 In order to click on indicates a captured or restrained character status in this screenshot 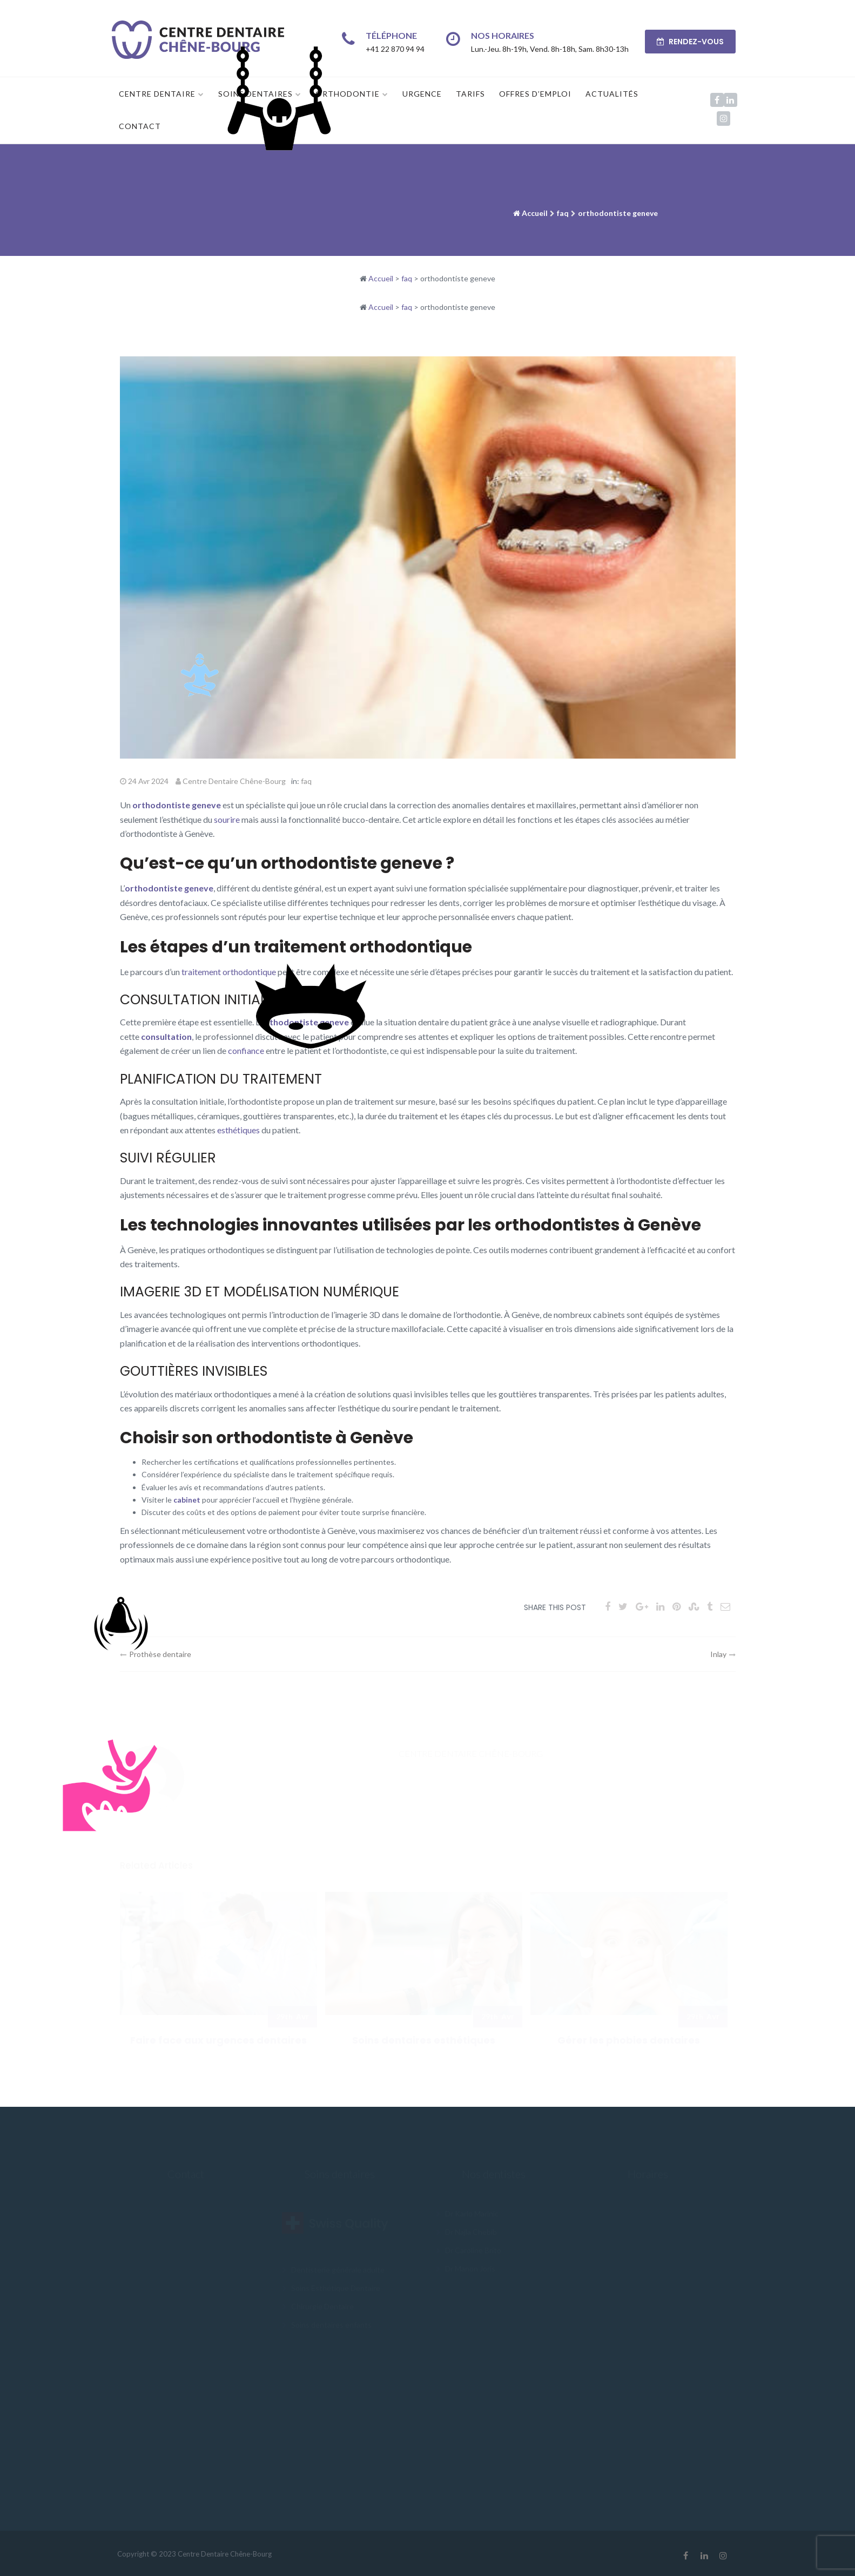, I will do `click(279, 98)`.